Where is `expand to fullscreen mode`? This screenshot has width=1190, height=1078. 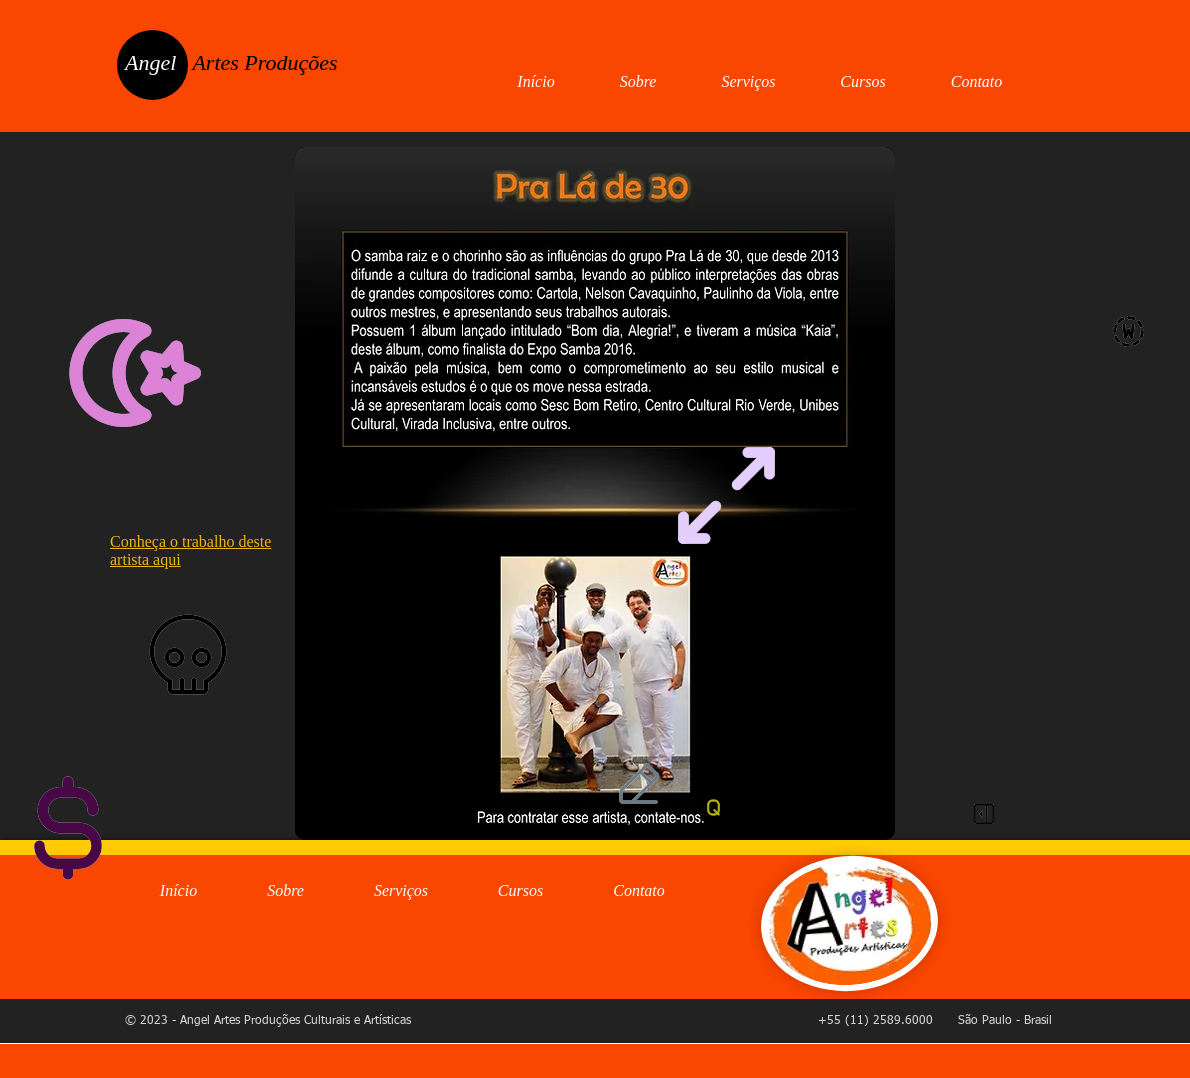
expand to fullscreen mode is located at coordinates (726, 495).